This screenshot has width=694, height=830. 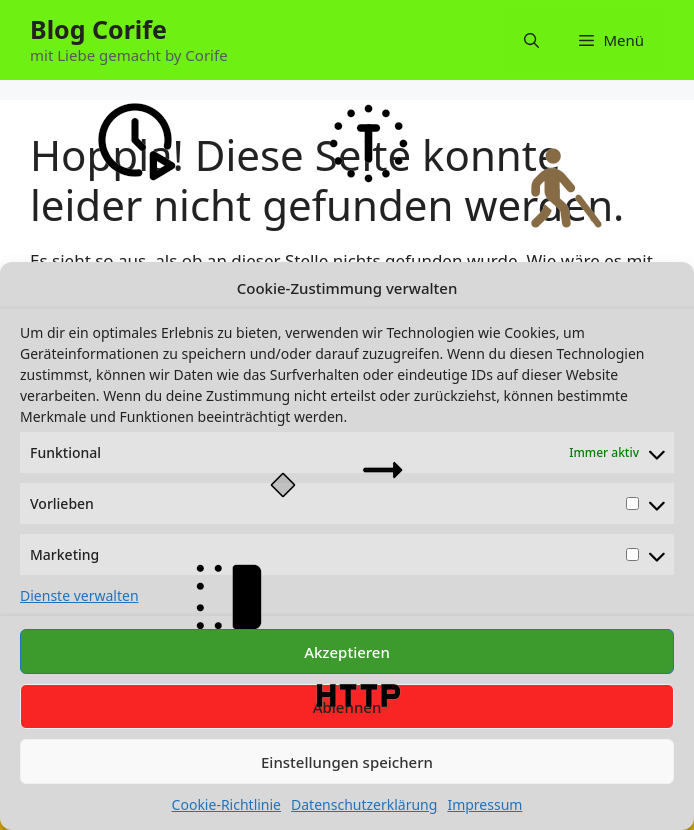 What do you see at coordinates (229, 597) in the screenshot?
I see `align content to the right edge` at bounding box center [229, 597].